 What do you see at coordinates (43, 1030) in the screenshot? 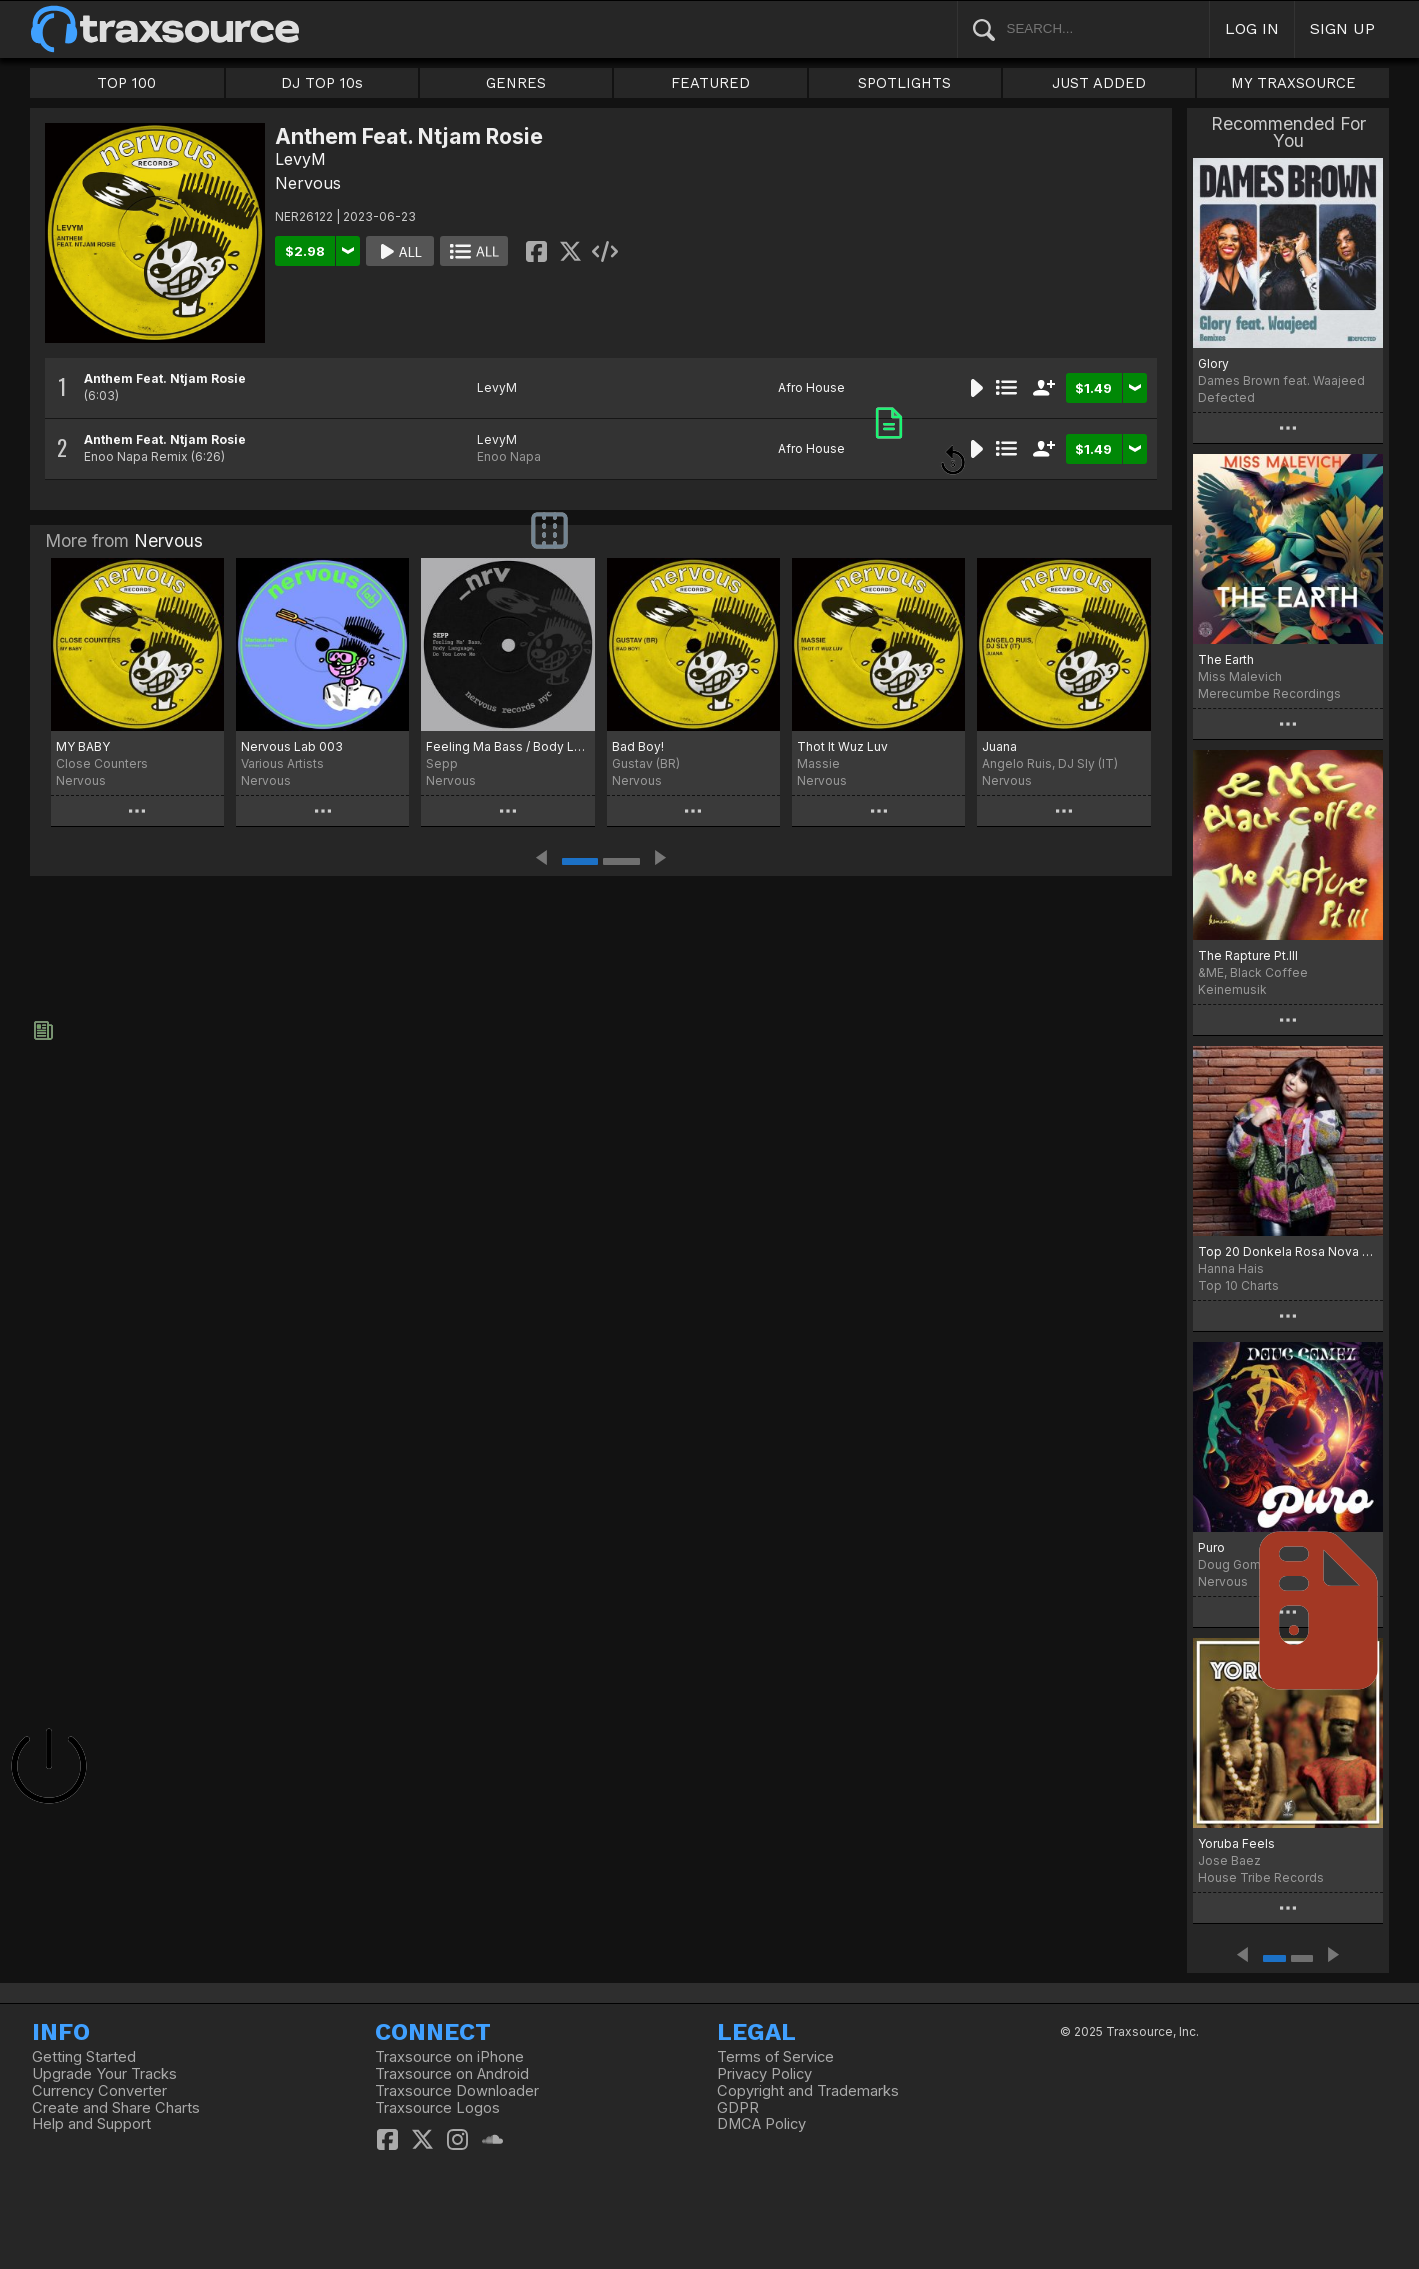
I see `view news or articles` at bounding box center [43, 1030].